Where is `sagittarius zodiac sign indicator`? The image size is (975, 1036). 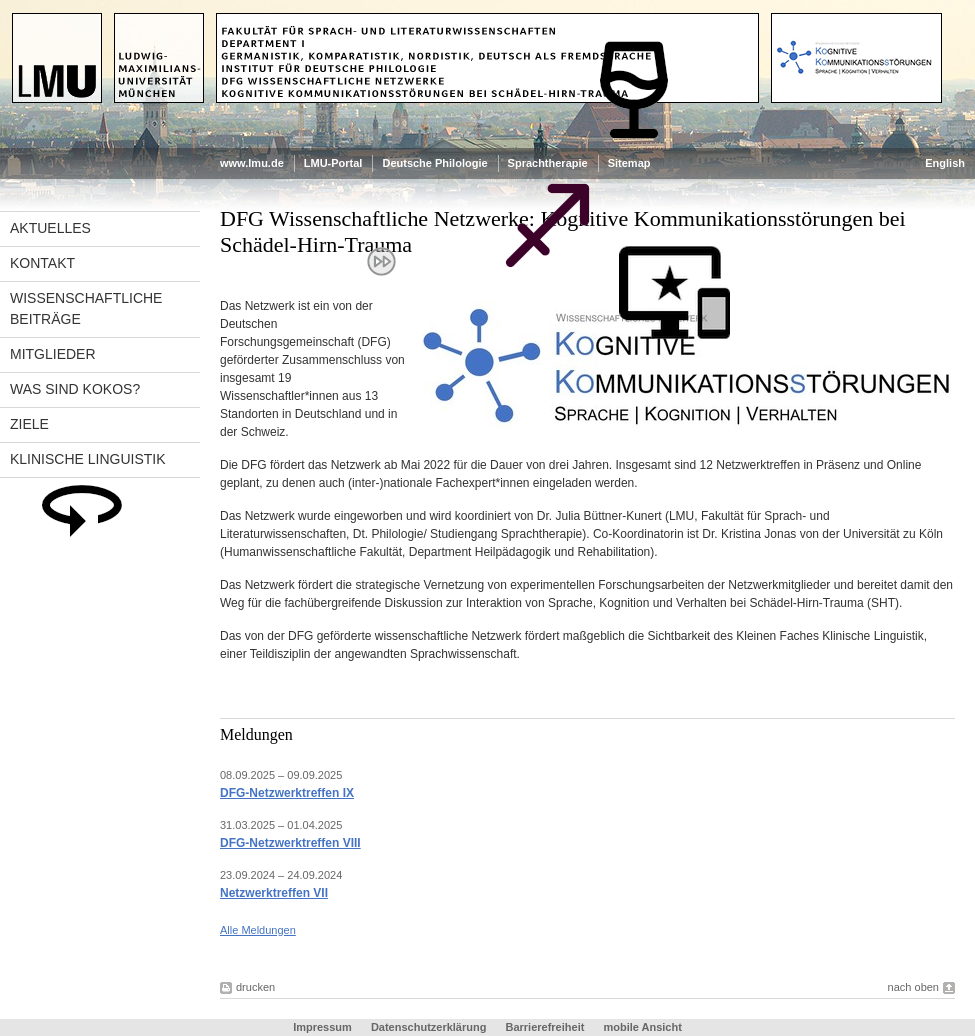
sagittarius zodiac sign indicator is located at coordinates (547, 225).